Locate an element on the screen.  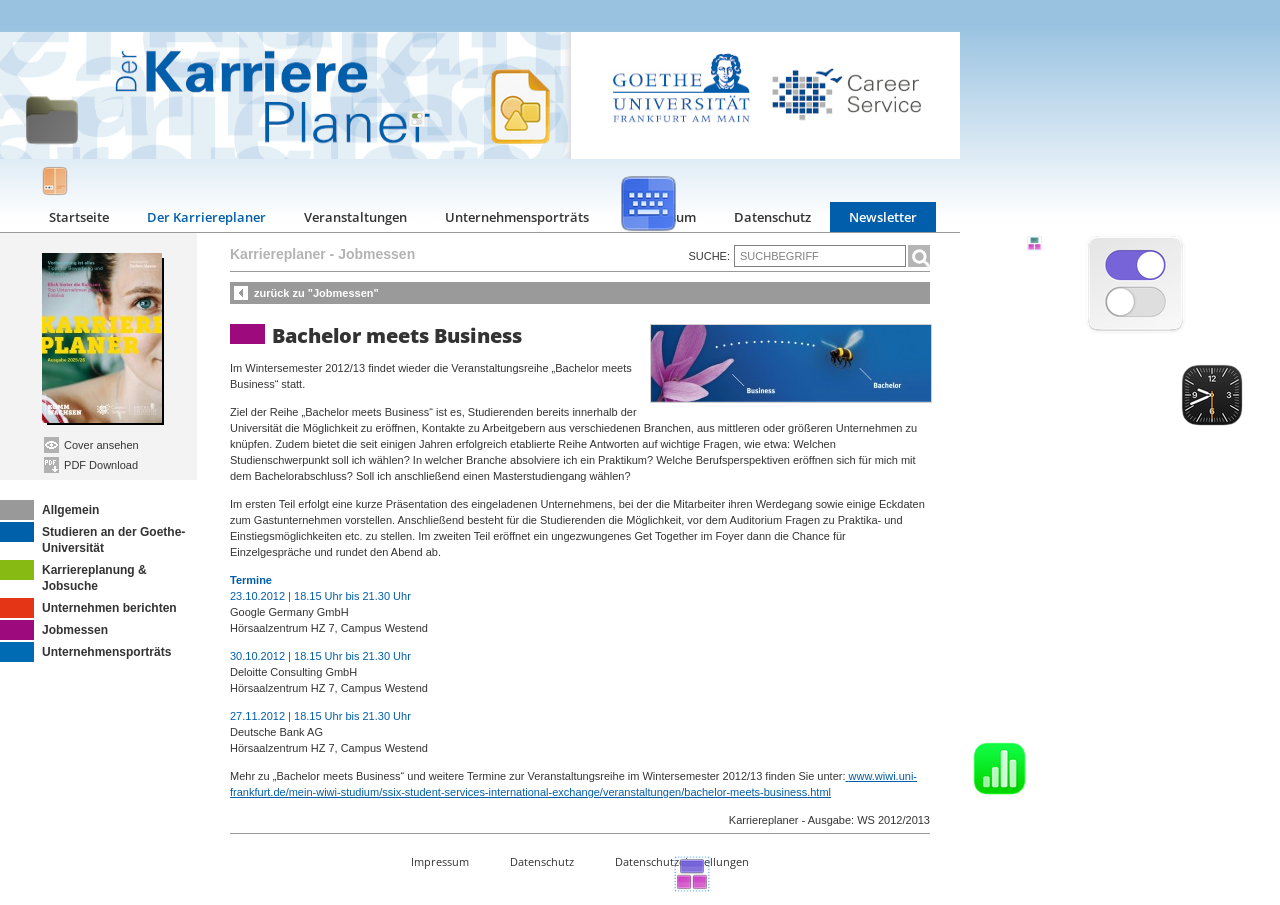
open unity tweak tool settings is located at coordinates (1135, 283).